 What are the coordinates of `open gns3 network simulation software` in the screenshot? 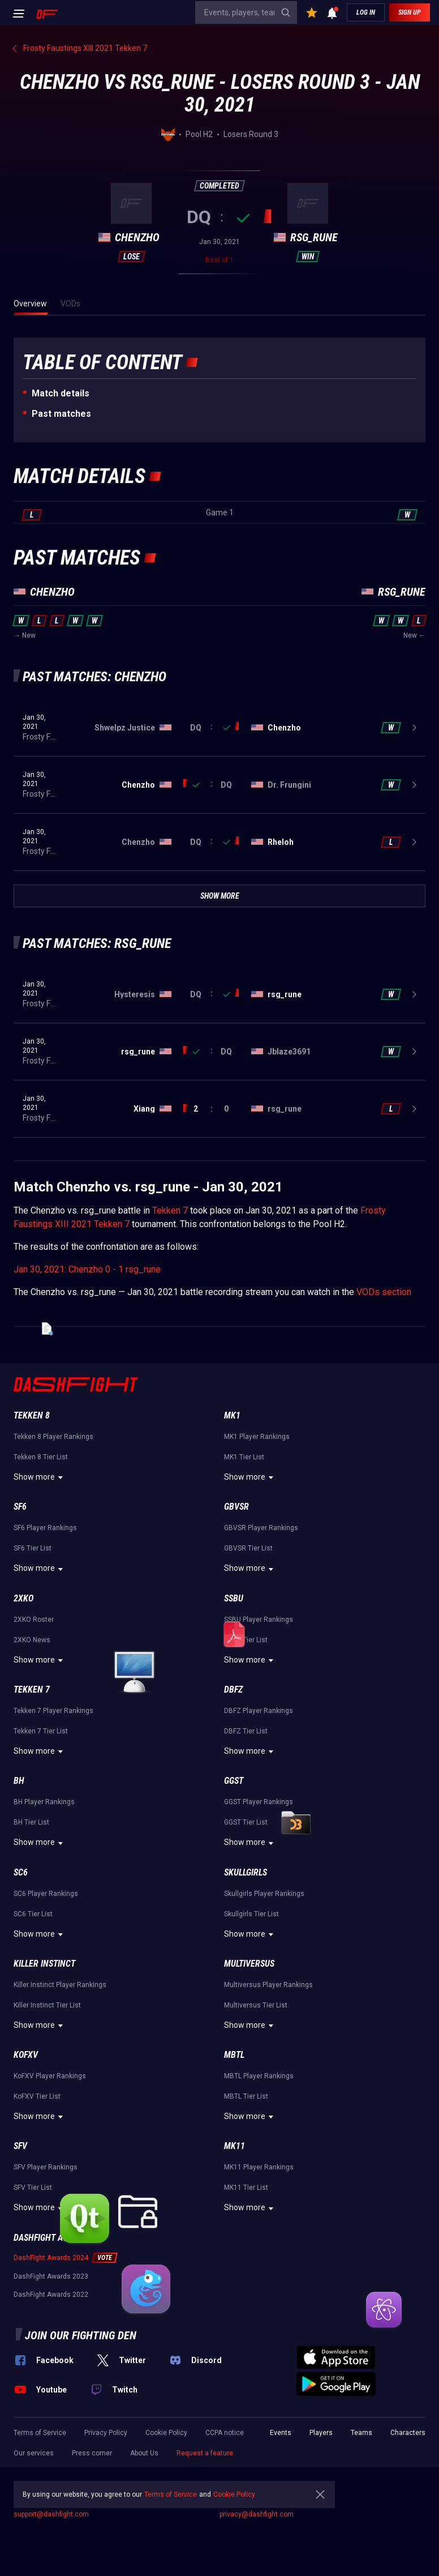 It's located at (146, 2289).